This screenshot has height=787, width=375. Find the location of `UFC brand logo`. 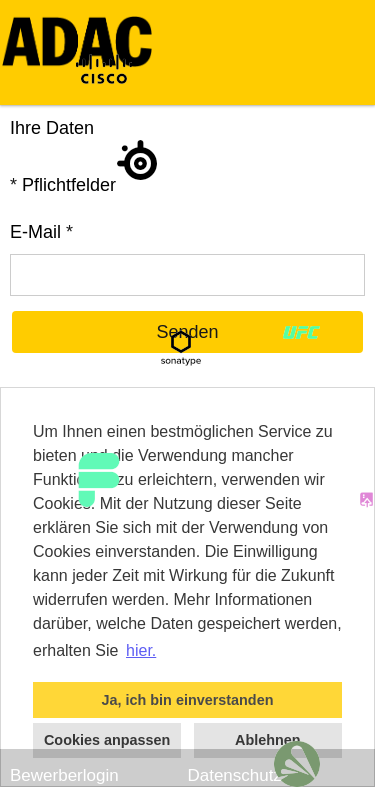

UFC brand logo is located at coordinates (301, 332).